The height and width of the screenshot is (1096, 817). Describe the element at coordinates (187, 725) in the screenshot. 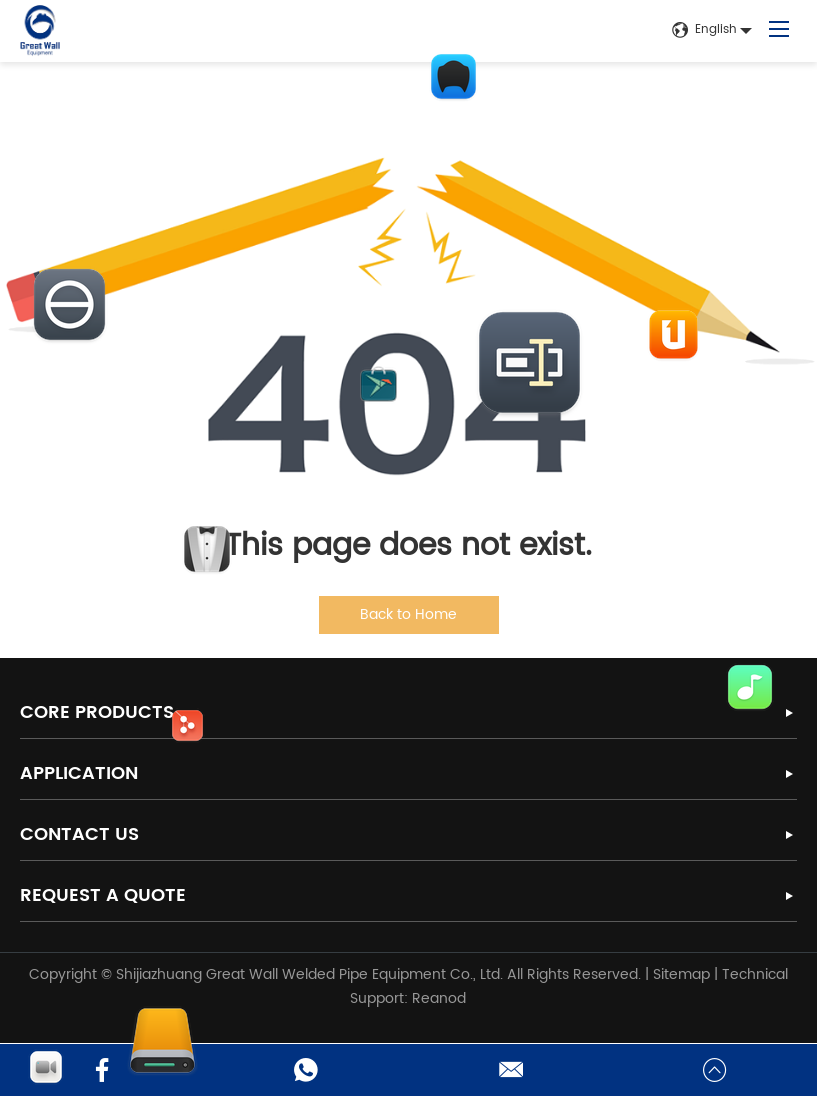

I see `open git version control application` at that location.